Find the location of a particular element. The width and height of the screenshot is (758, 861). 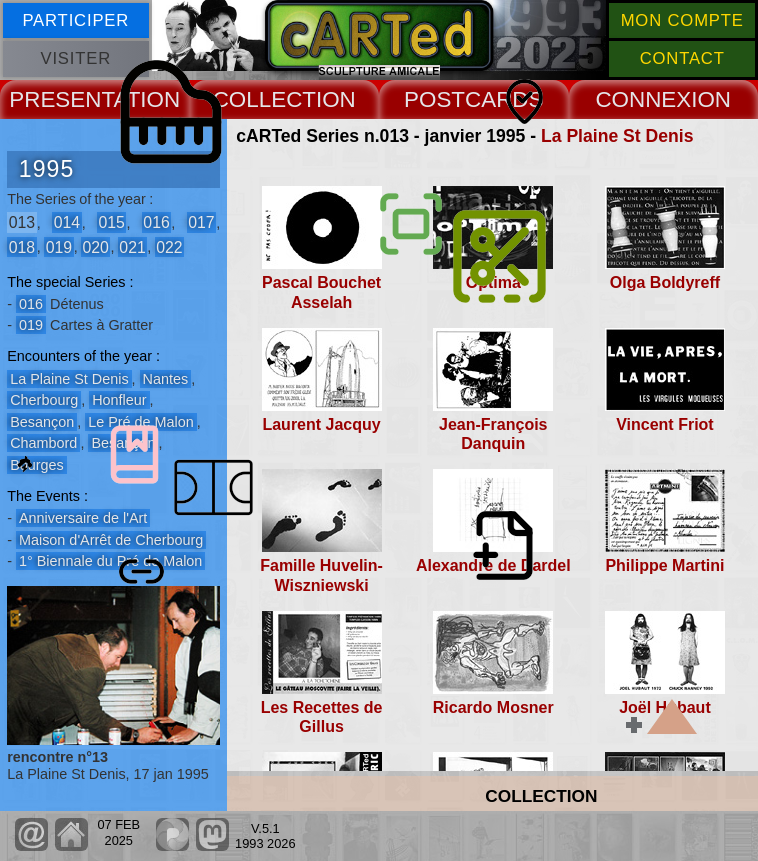

cut or crop selection area is located at coordinates (499, 256).